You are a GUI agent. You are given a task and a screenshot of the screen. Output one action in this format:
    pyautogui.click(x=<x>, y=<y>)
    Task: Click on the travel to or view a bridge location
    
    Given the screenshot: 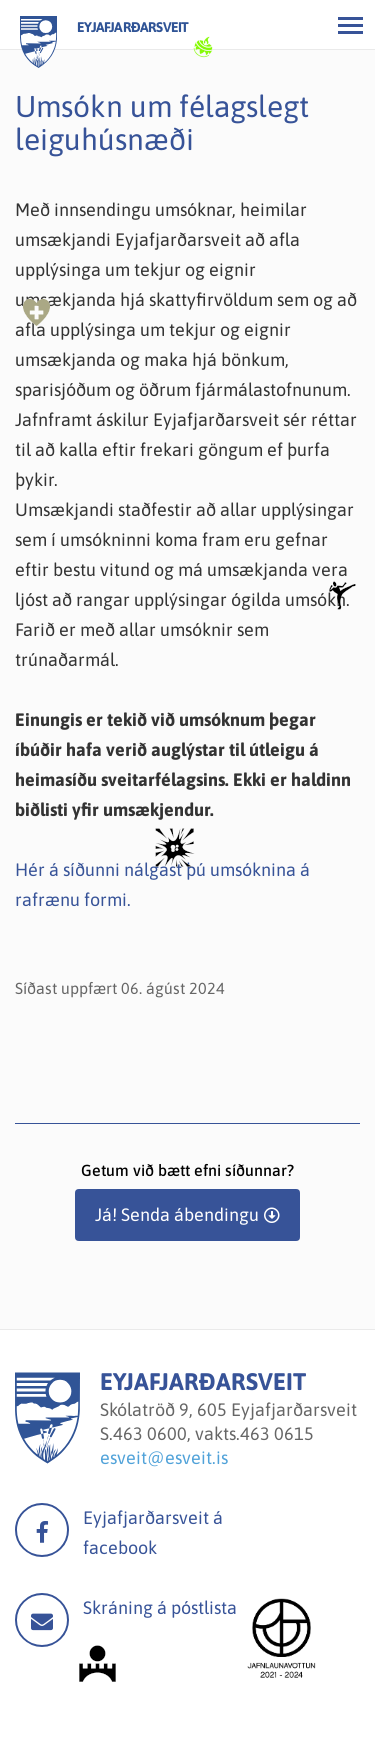 What is the action you would take?
    pyautogui.click(x=97, y=1663)
    